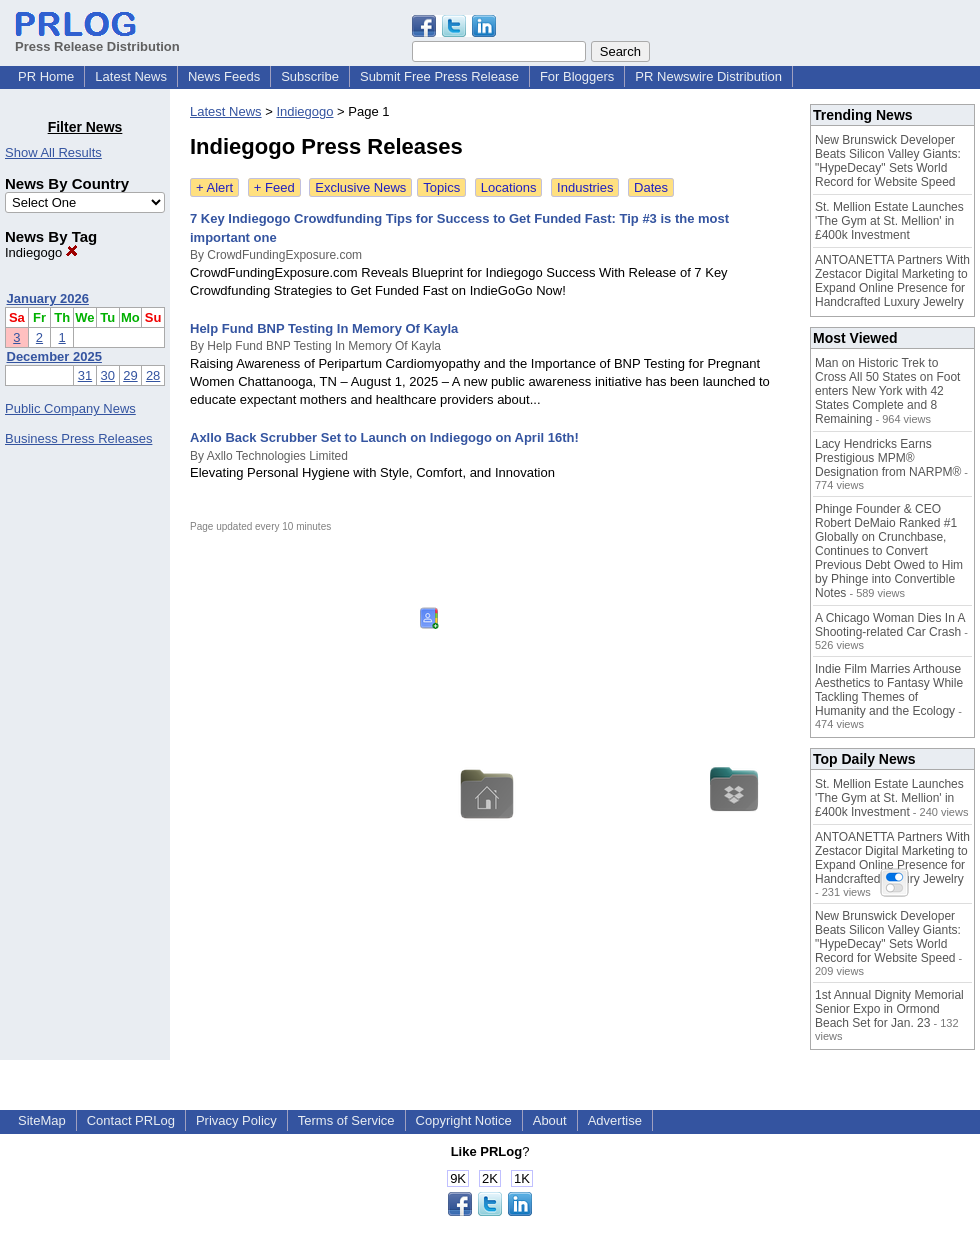 This screenshot has width=980, height=1249. I want to click on open your Dropbox synced folder, so click(734, 789).